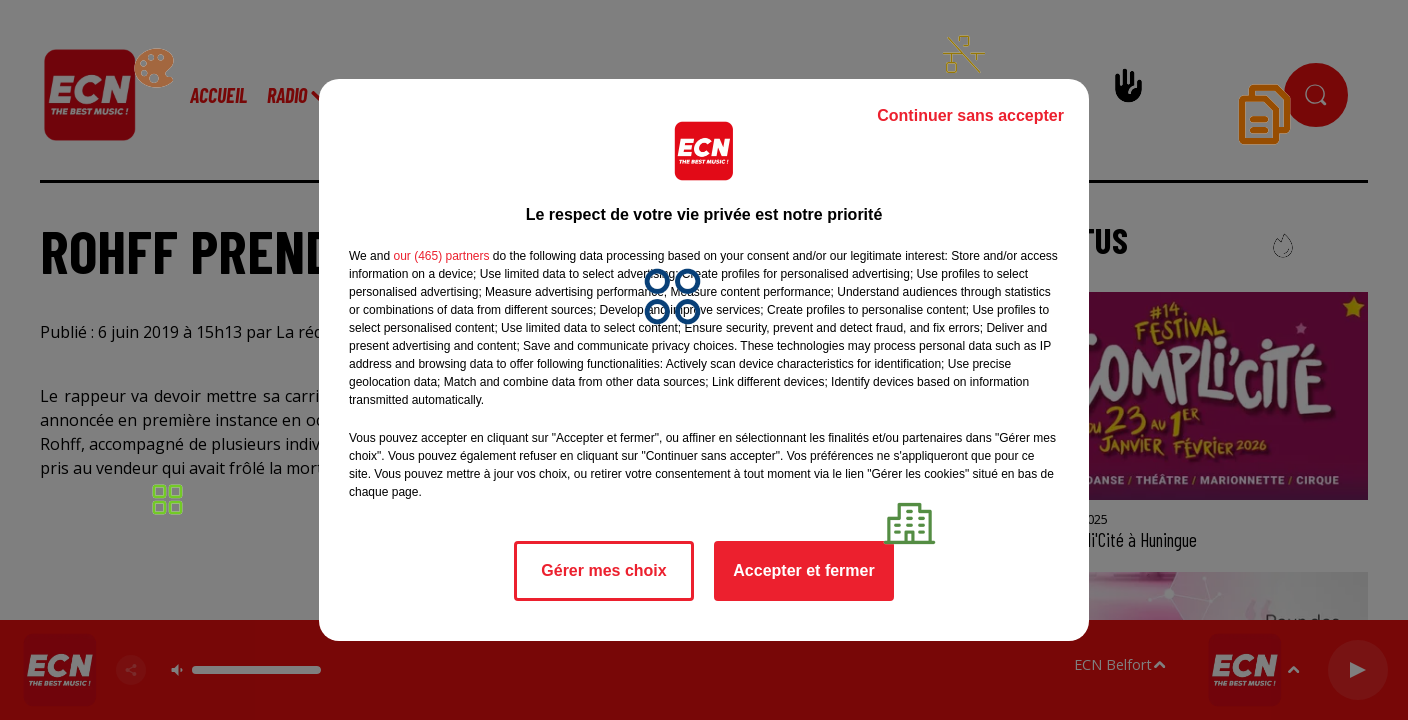  I want to click on stop or halt an action, so click(1128, 85).